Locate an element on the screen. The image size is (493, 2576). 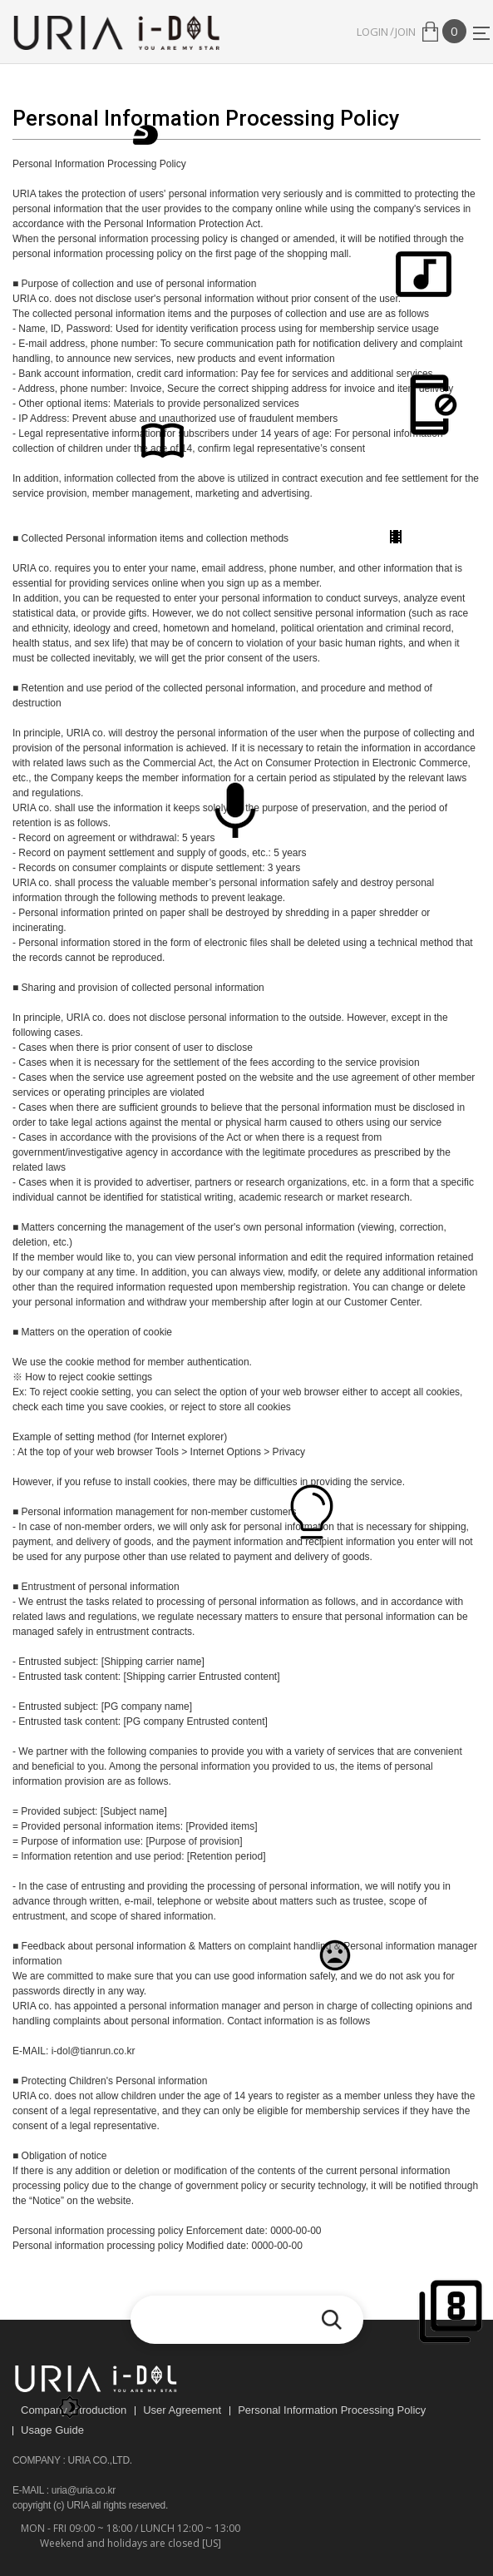
toggle dark mode or night theme is located at coordinates (70, 2407).